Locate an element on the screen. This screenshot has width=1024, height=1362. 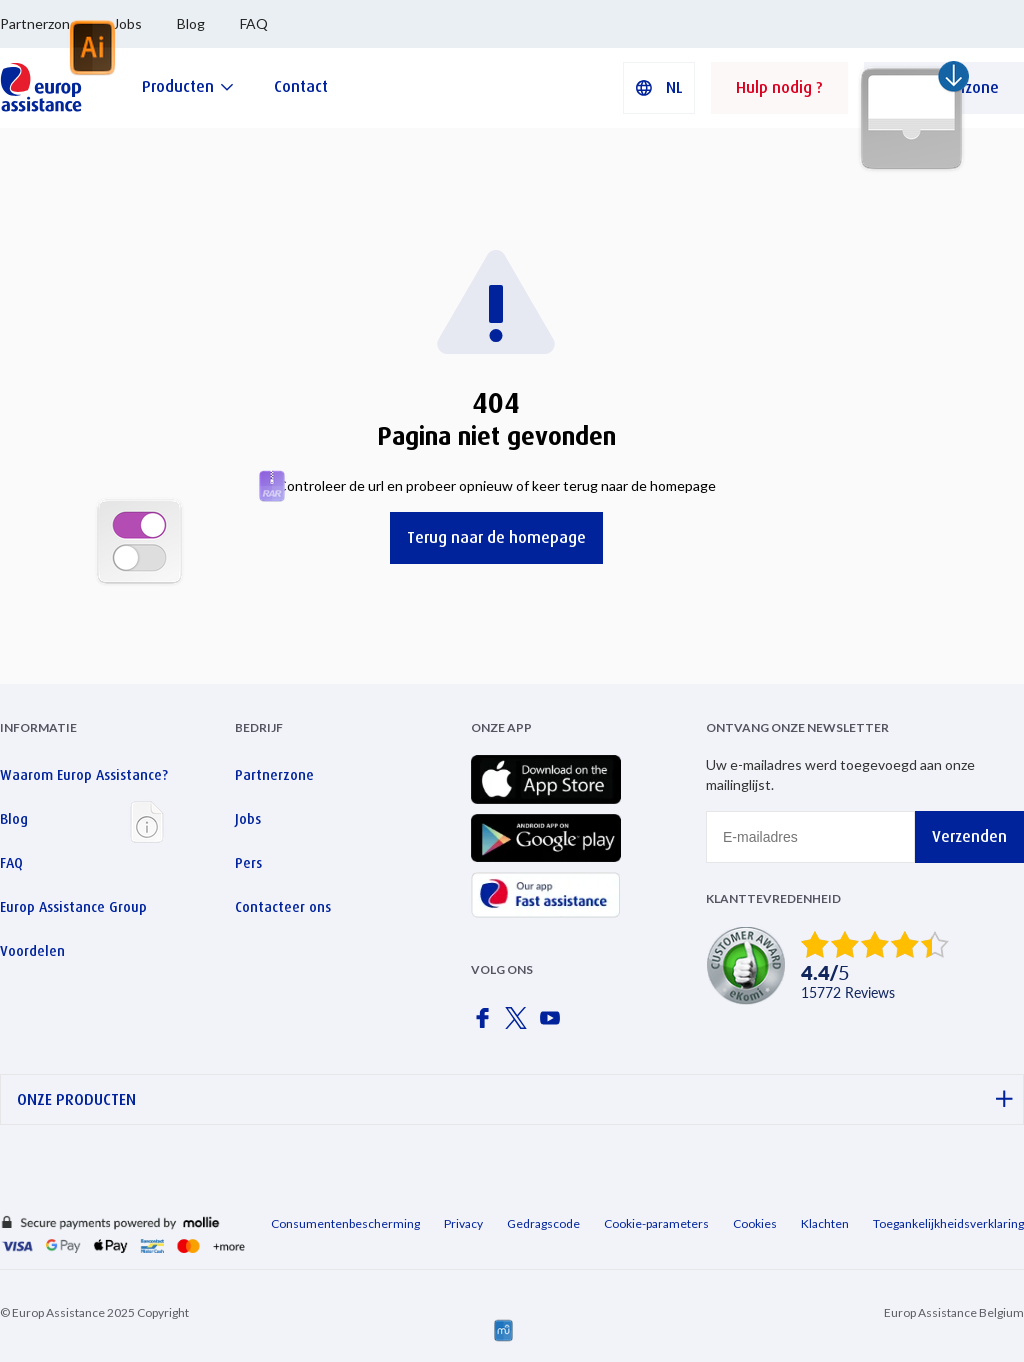
a readme or documentation file is located at coordinates (147, 822).